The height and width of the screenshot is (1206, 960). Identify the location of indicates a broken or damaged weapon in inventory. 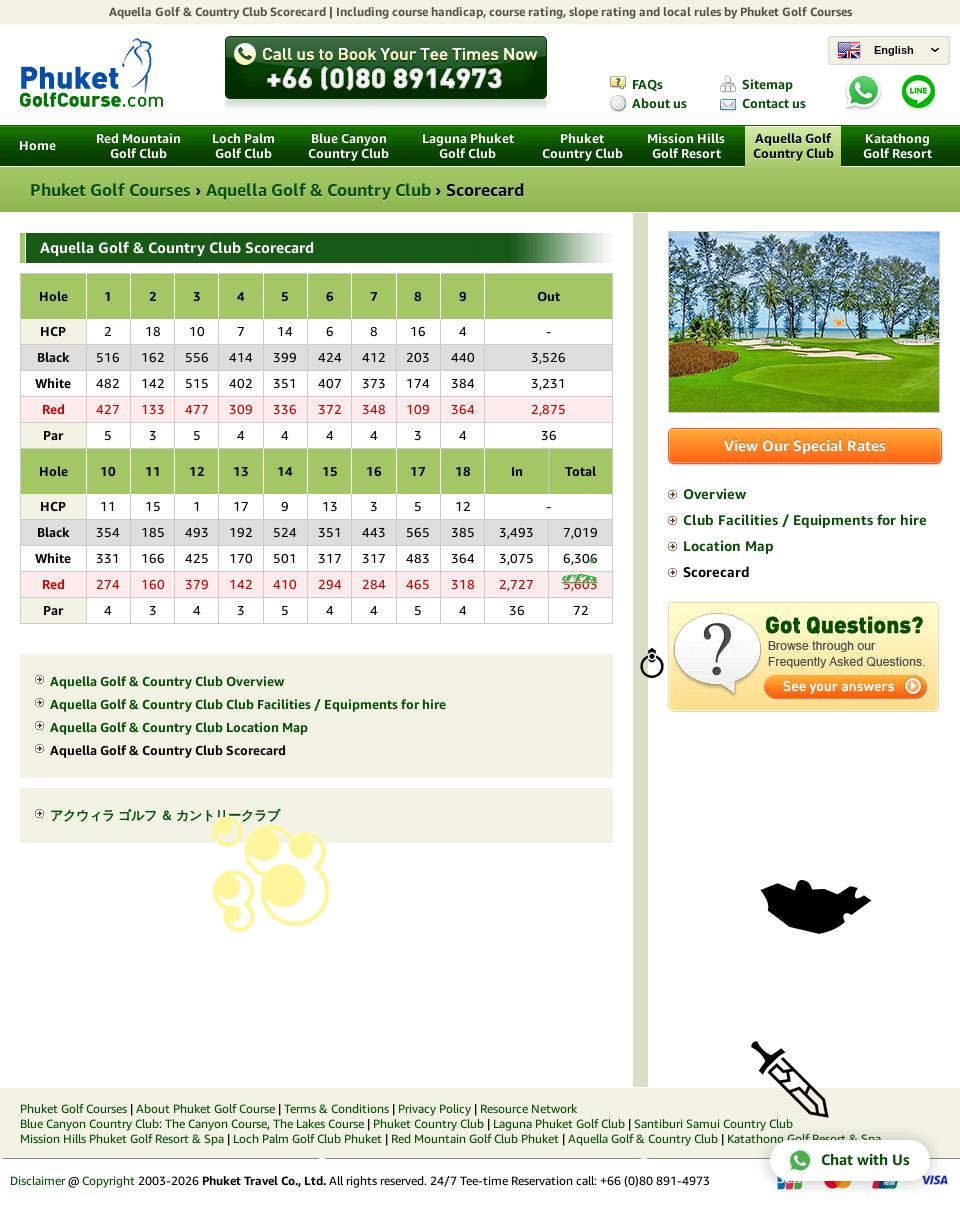
(790, 1080).